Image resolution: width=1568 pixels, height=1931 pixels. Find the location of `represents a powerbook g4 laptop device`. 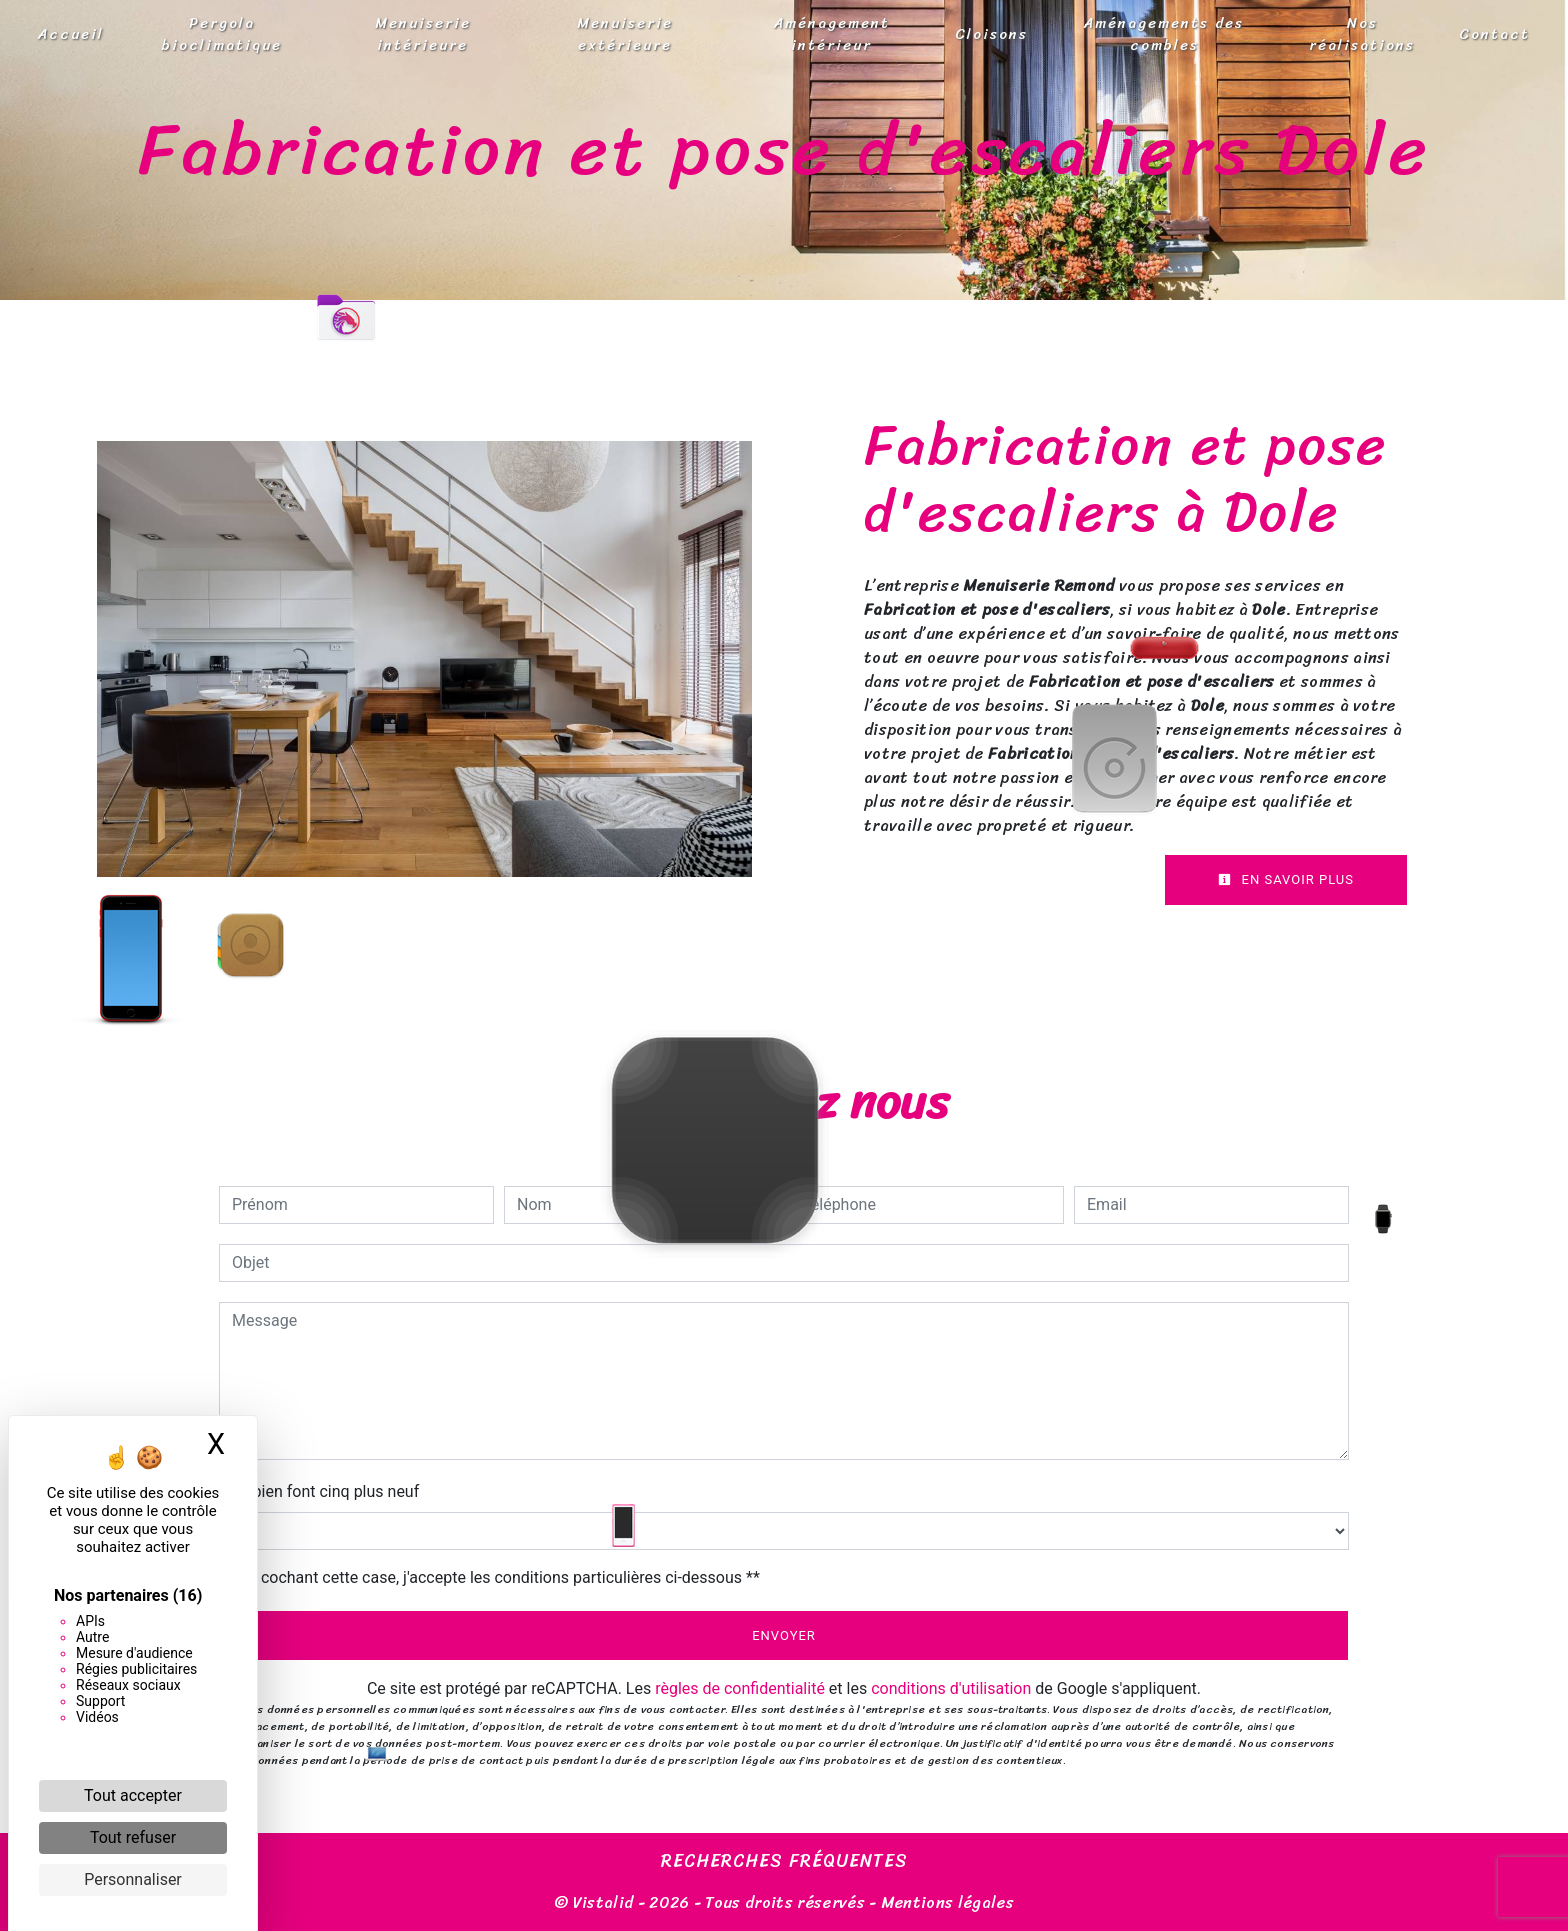

represents a powerbook g4 laptop device is located at coordinates (377, 1753).